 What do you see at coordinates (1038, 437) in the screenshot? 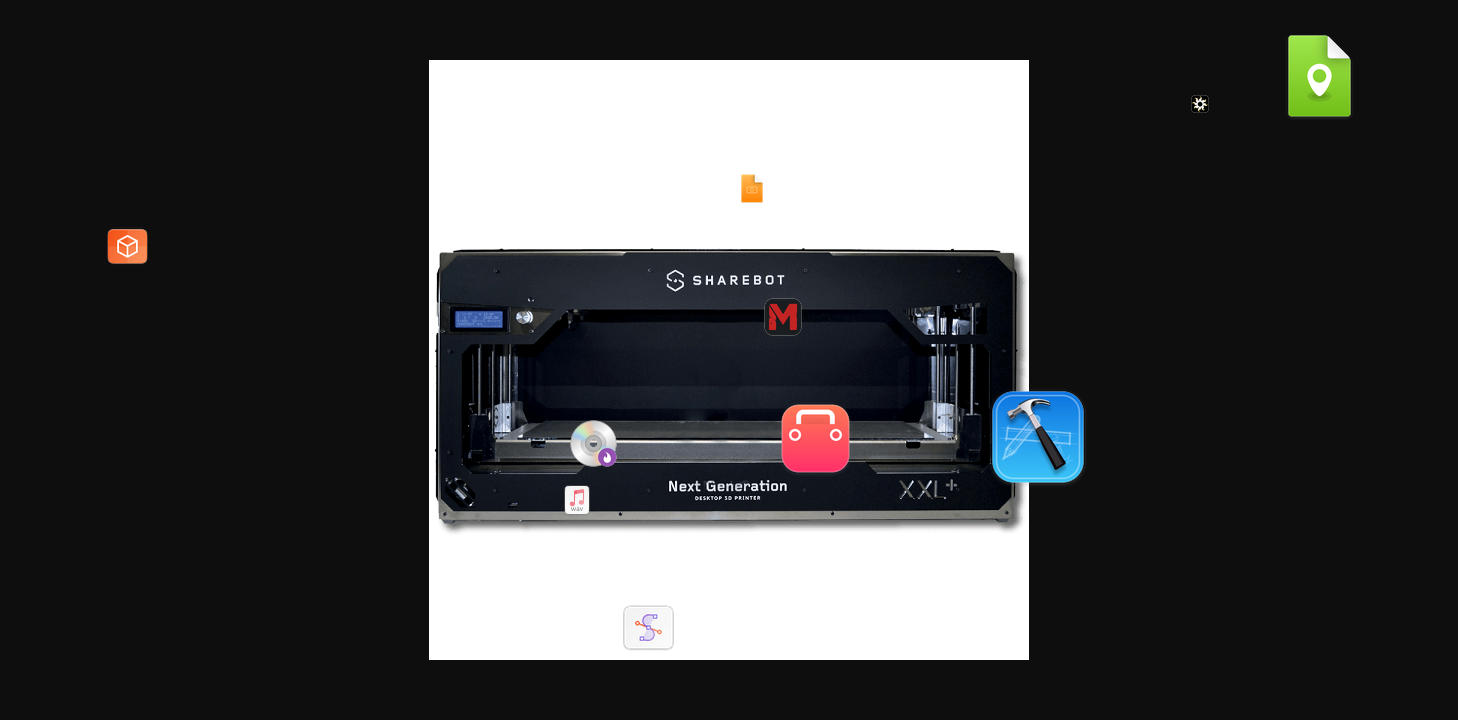
I see `open jockey media player app` at bounding box center [1038, 437].